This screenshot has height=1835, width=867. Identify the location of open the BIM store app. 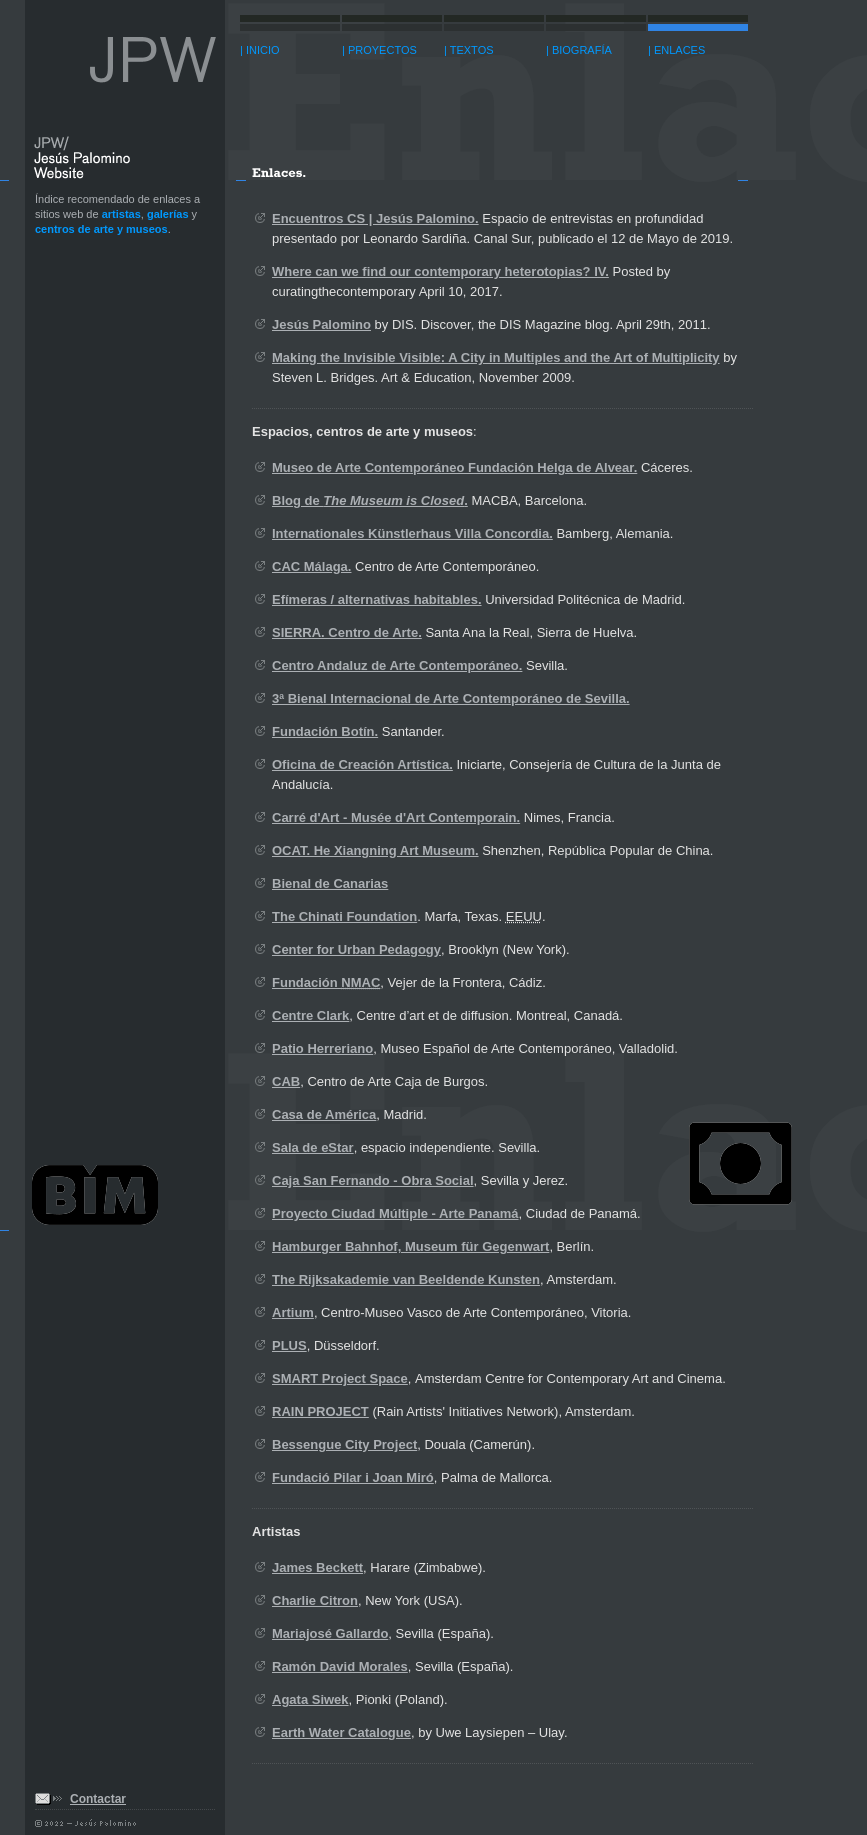
(95, 1195).